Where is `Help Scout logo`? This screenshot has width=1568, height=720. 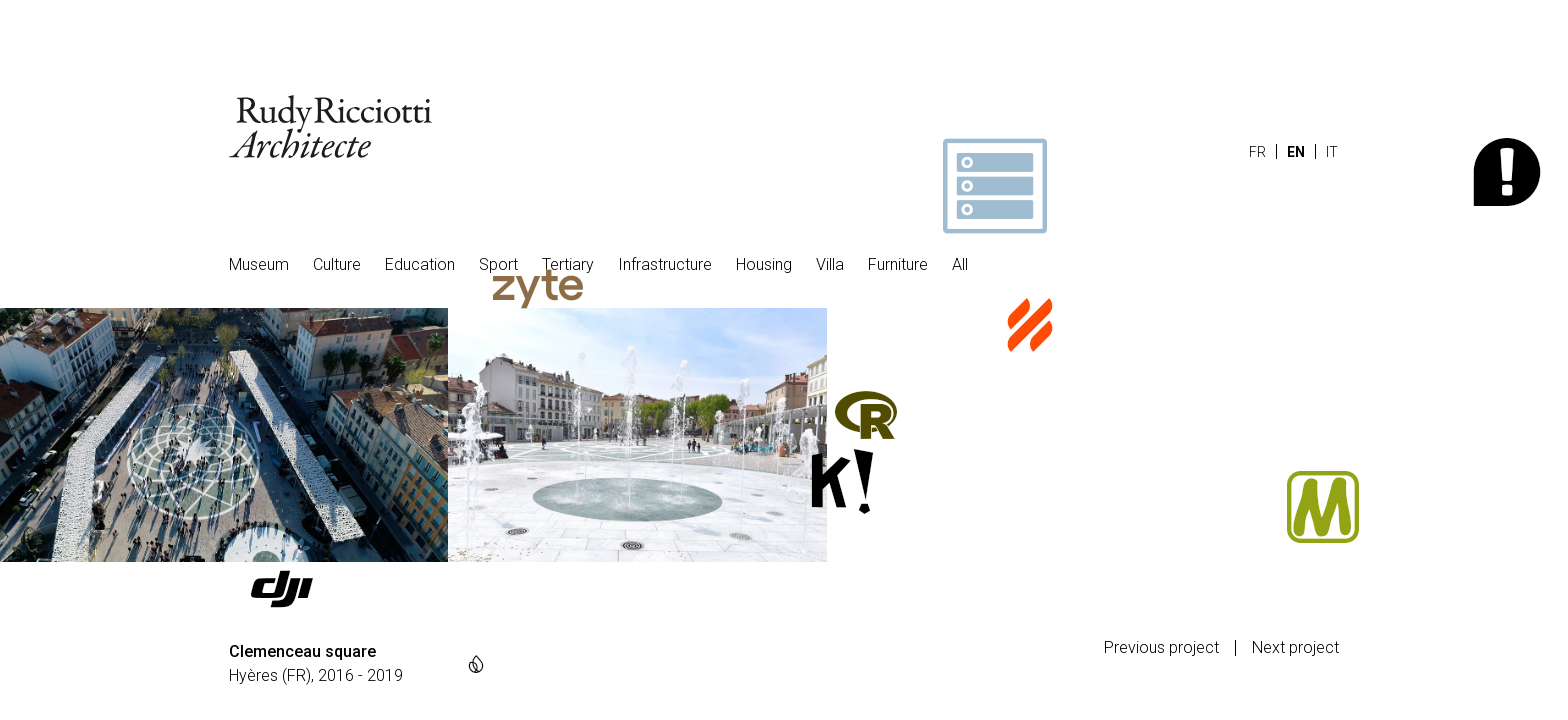
Help Scout logo is located at coordinates (1030, 325).